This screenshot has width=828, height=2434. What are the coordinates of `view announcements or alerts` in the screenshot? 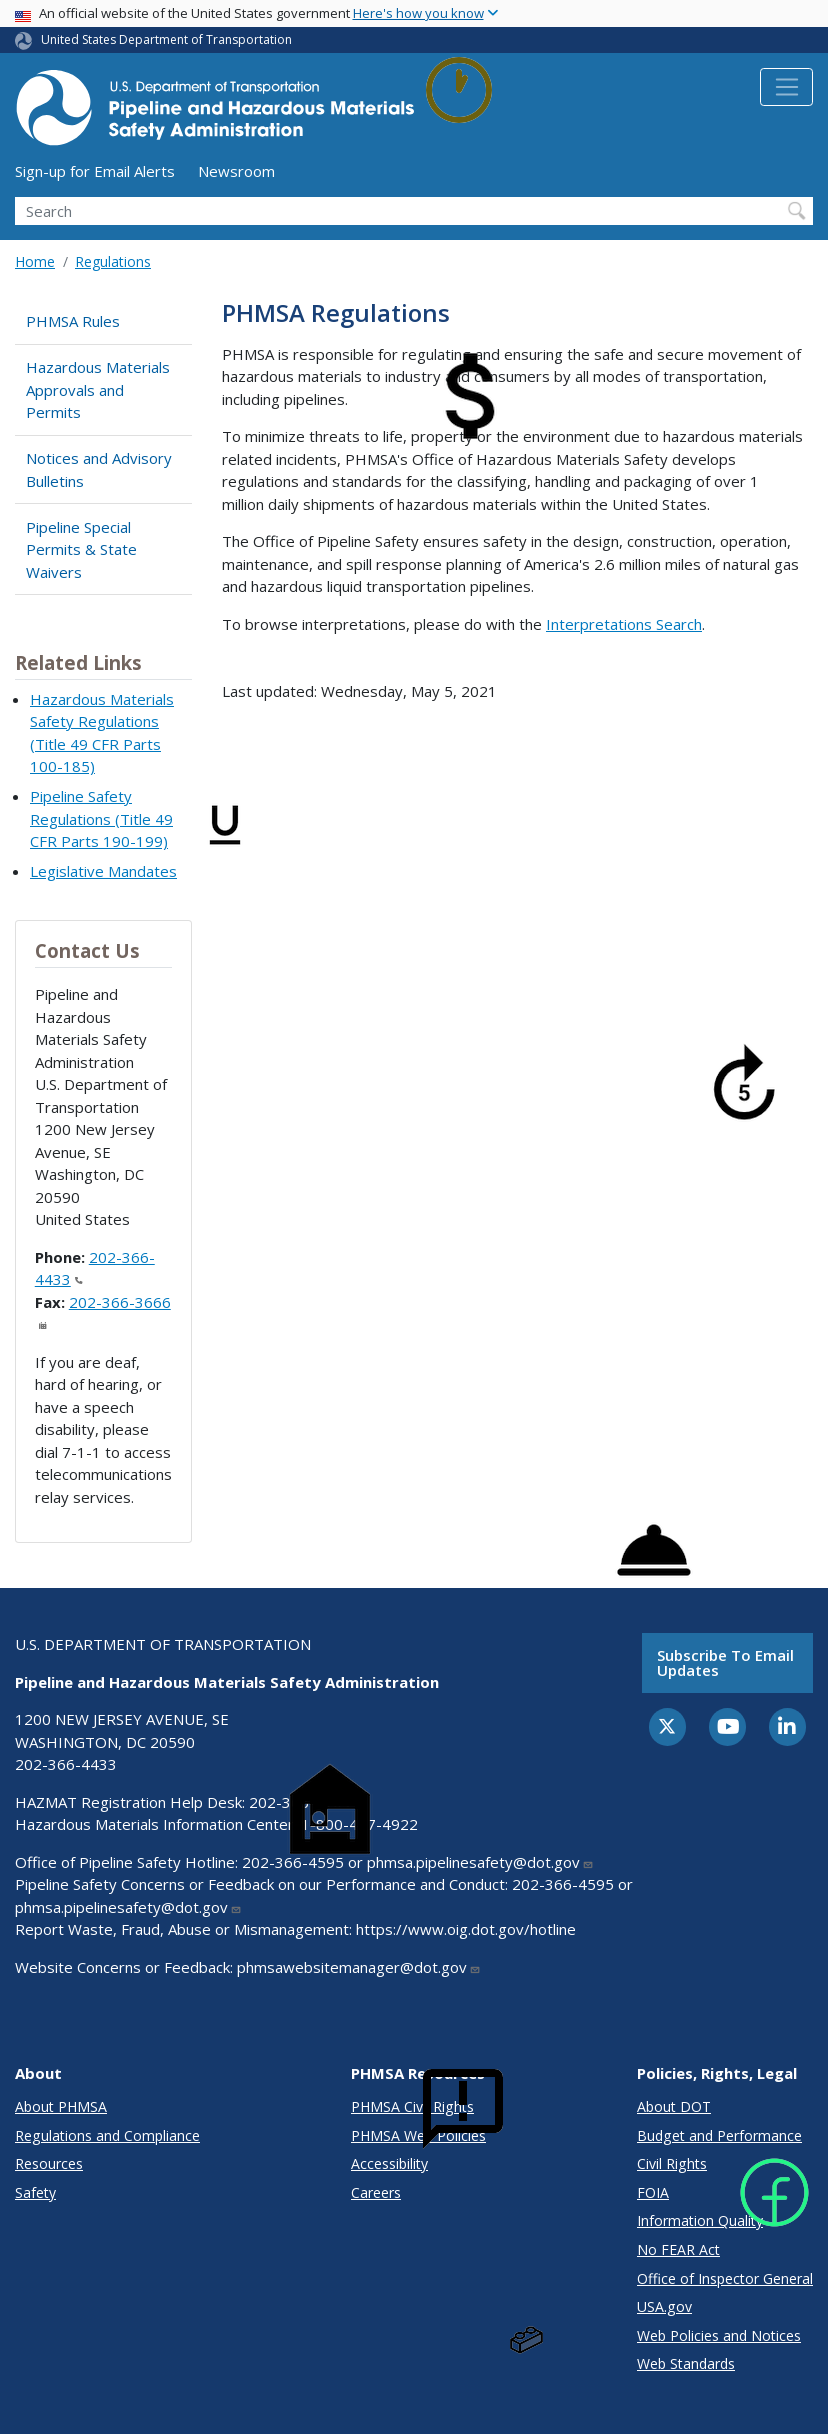 It's located at (463, 2109).